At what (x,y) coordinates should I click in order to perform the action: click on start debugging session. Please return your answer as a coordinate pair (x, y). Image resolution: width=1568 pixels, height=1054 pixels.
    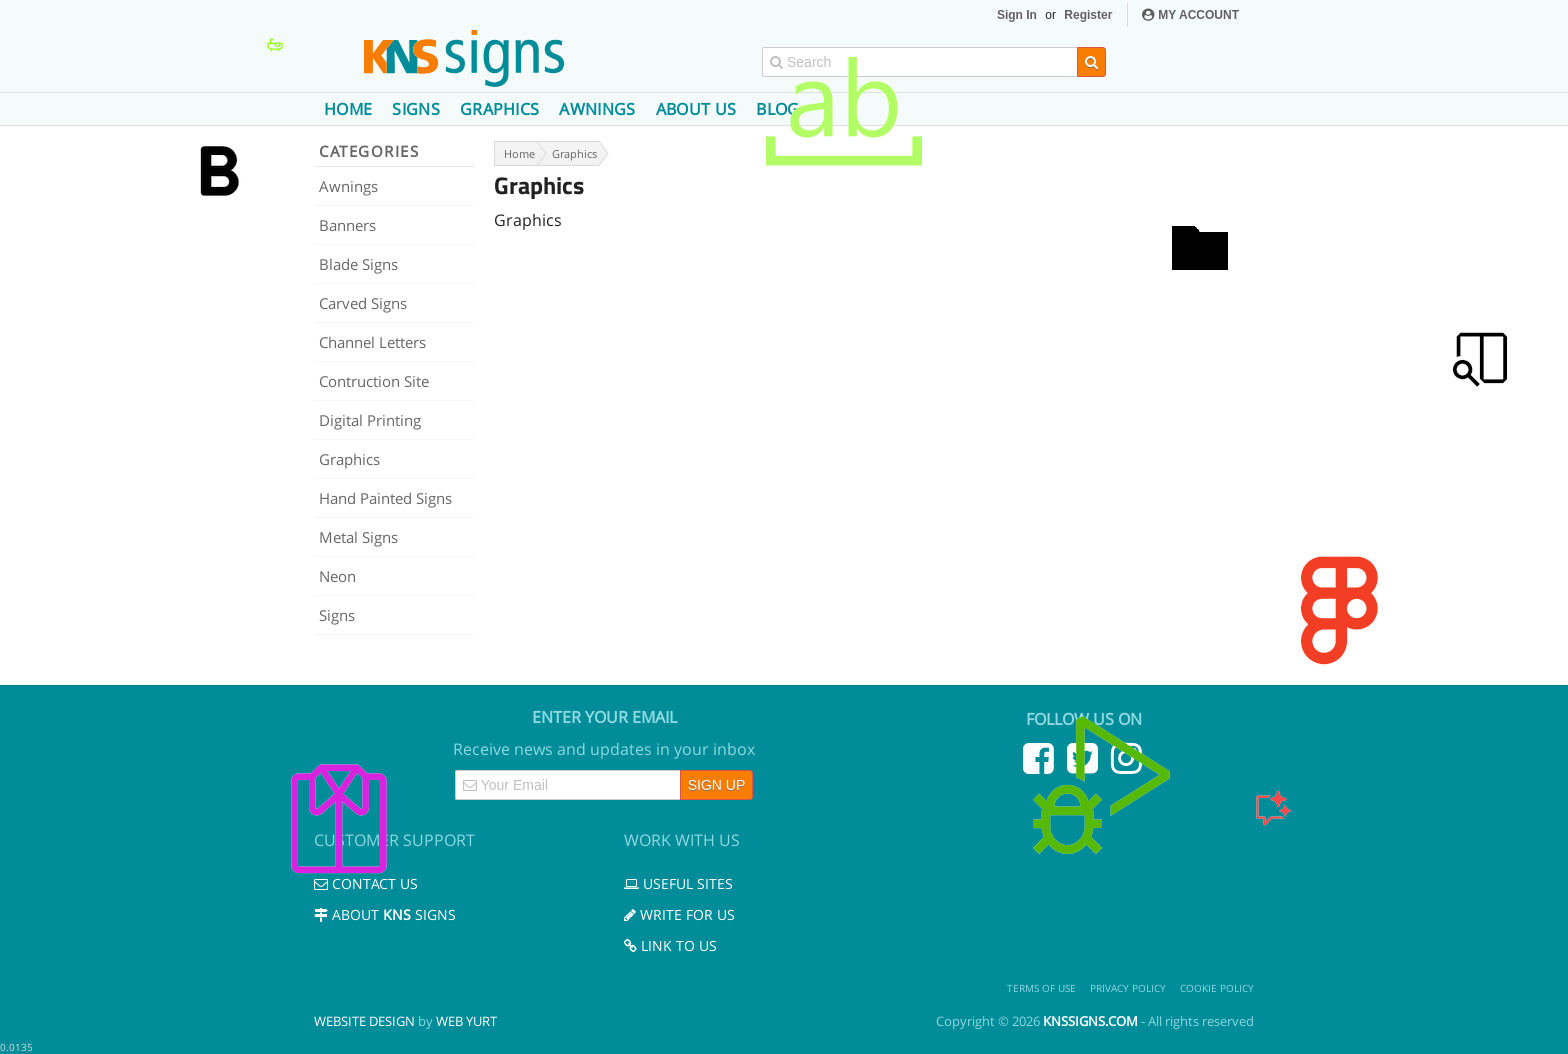
    Looking at the image, I should click on (1102, 785).